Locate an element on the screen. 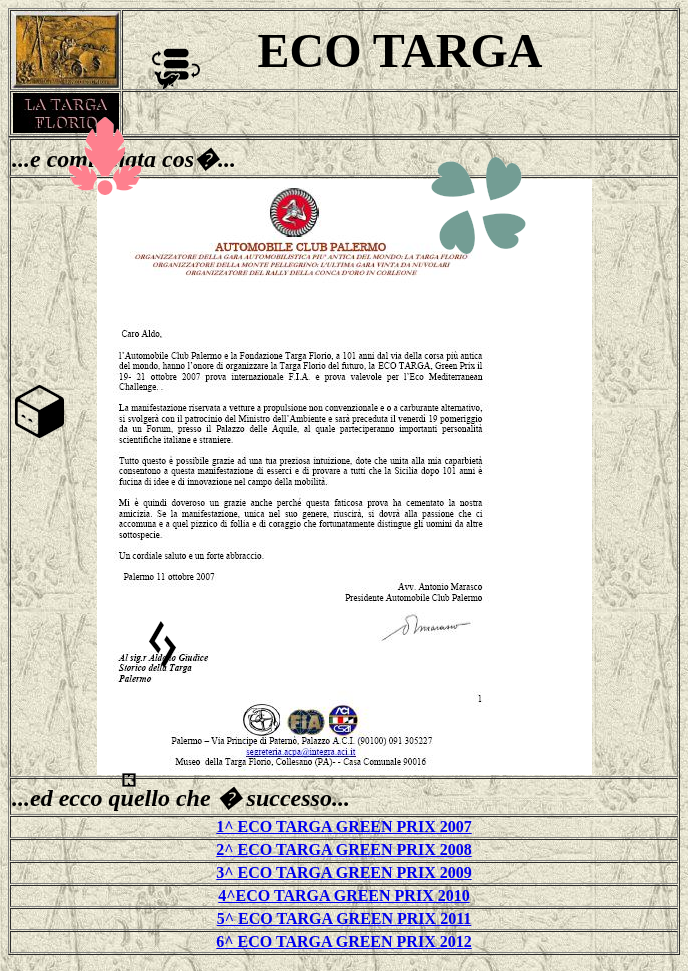  open the Kick streaming platform is located at coordinates (129, 780).